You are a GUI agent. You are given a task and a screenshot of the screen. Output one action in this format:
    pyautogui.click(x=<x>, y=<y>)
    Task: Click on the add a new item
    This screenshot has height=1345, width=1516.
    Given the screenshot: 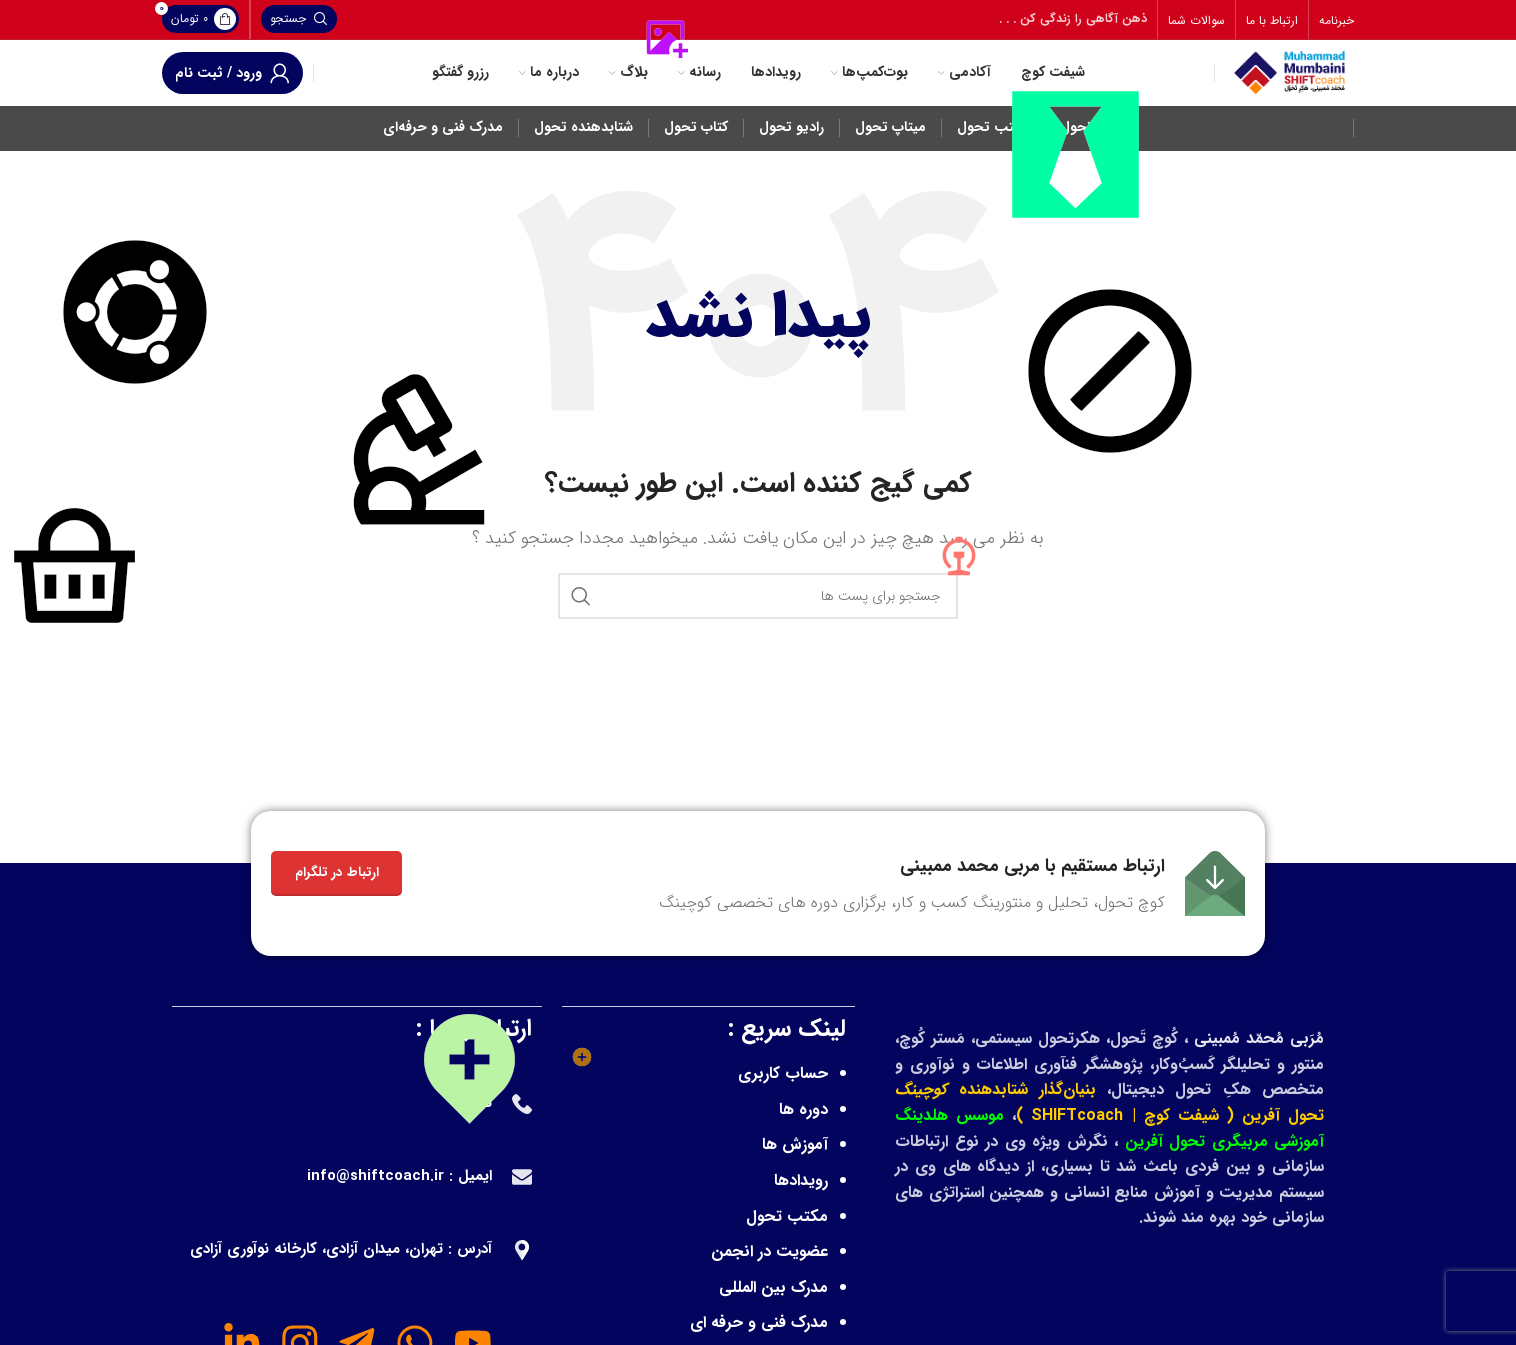 What is the action you would take?
    pyautogui.click(x=582, y=1057)
    